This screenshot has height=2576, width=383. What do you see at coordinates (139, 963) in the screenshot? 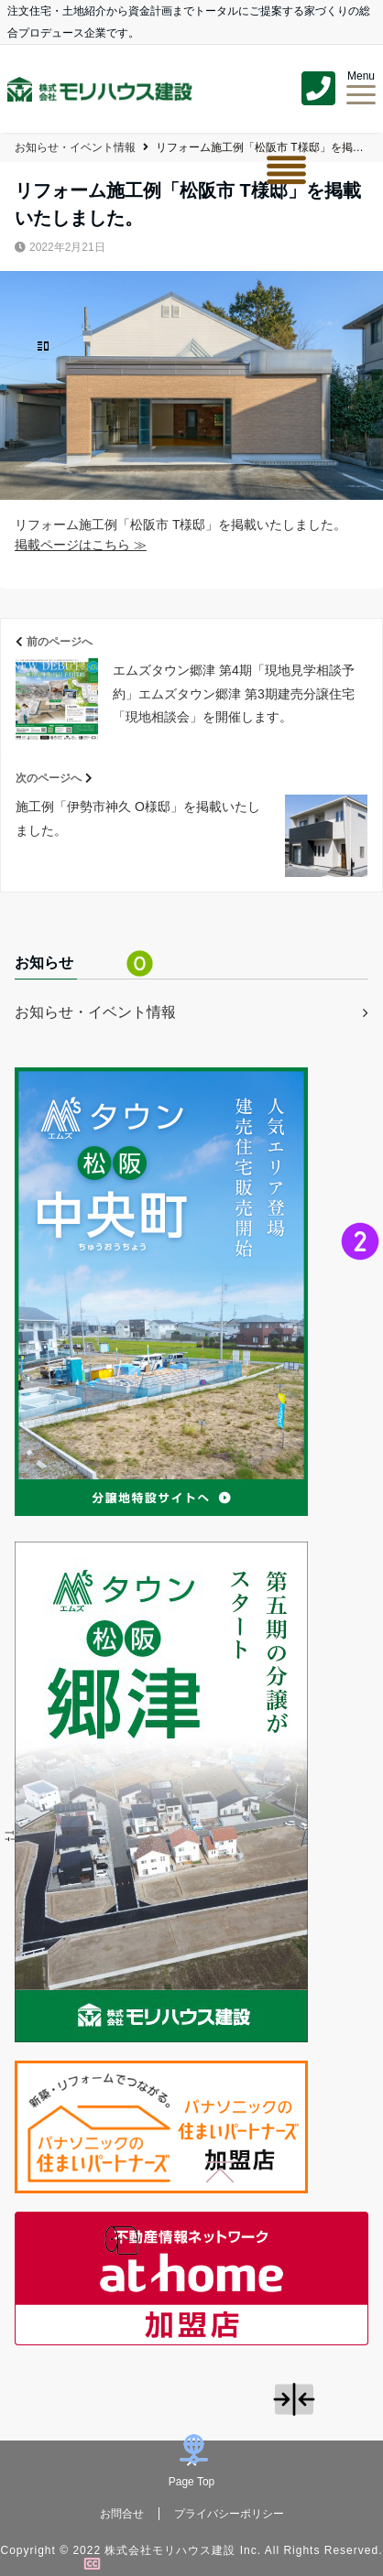
I see `indicates zero items or empty count` at bounding box center [139, 963].